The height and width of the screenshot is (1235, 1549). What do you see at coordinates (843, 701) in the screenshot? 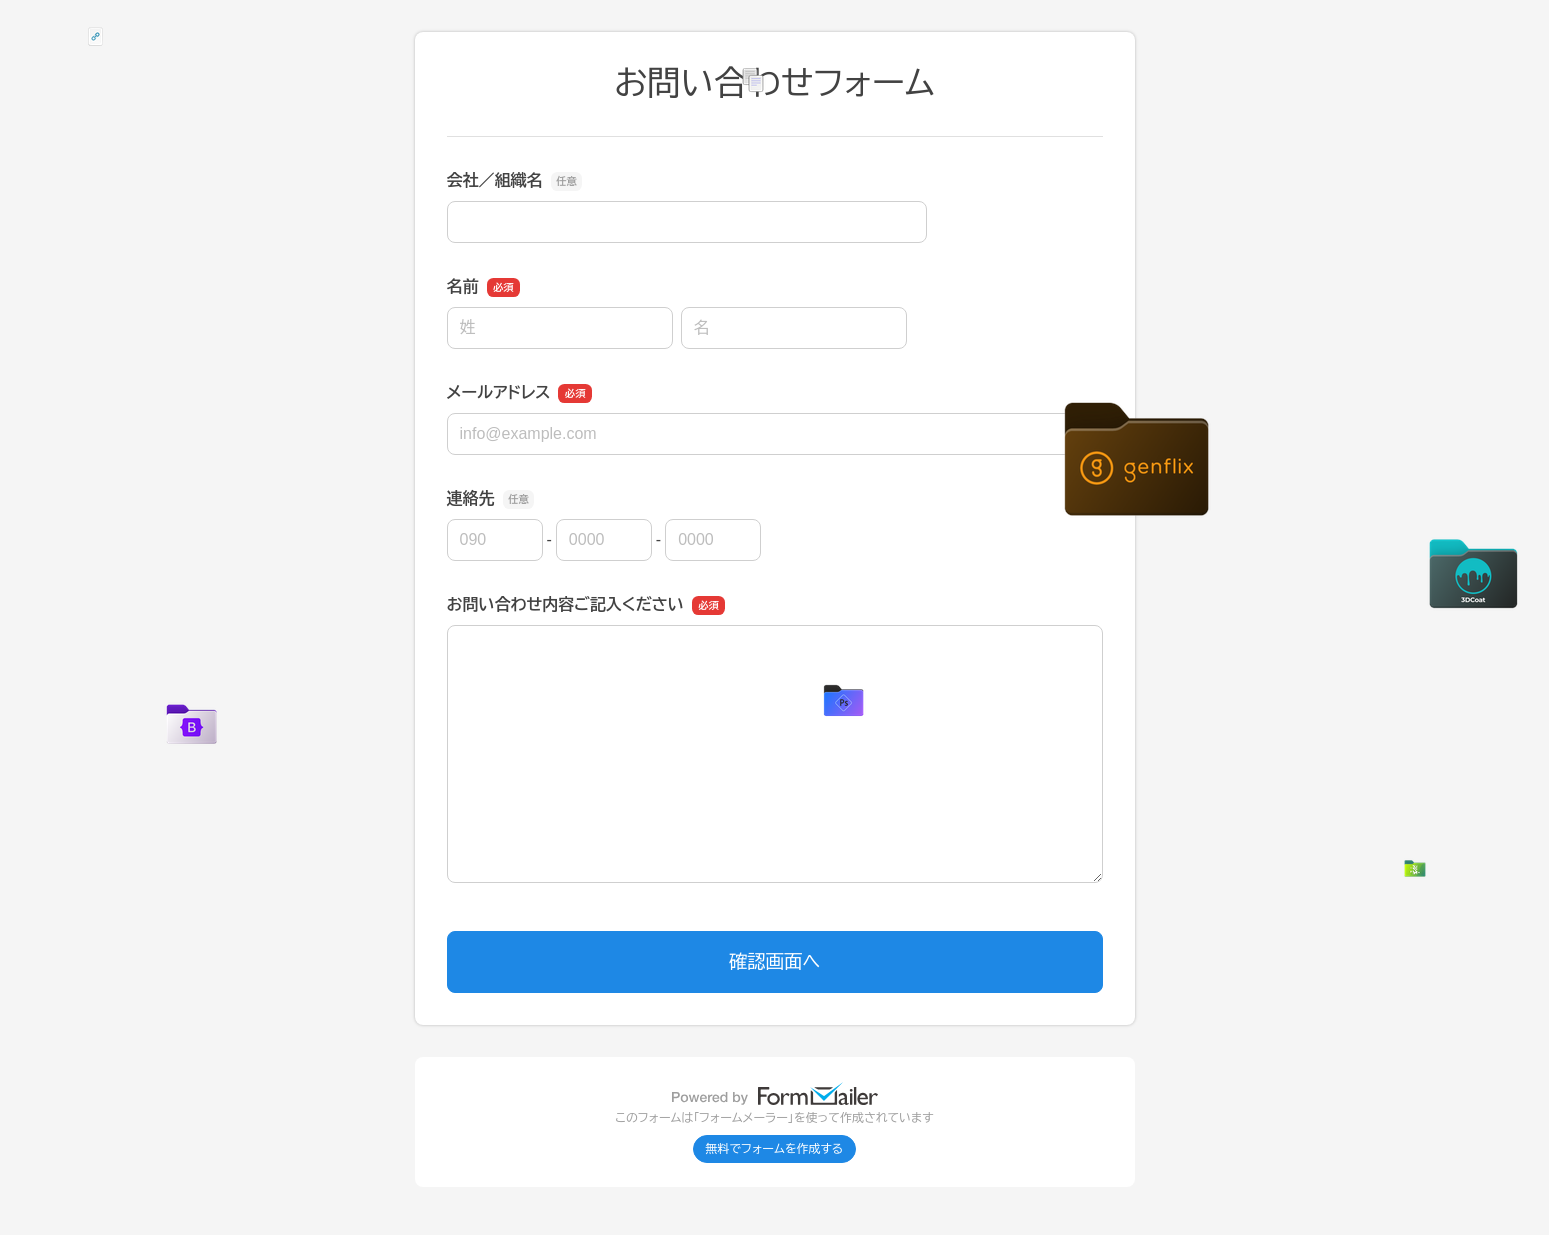
I see `open folder containing adobe photoshop express files` at bounding box center [843, 701].